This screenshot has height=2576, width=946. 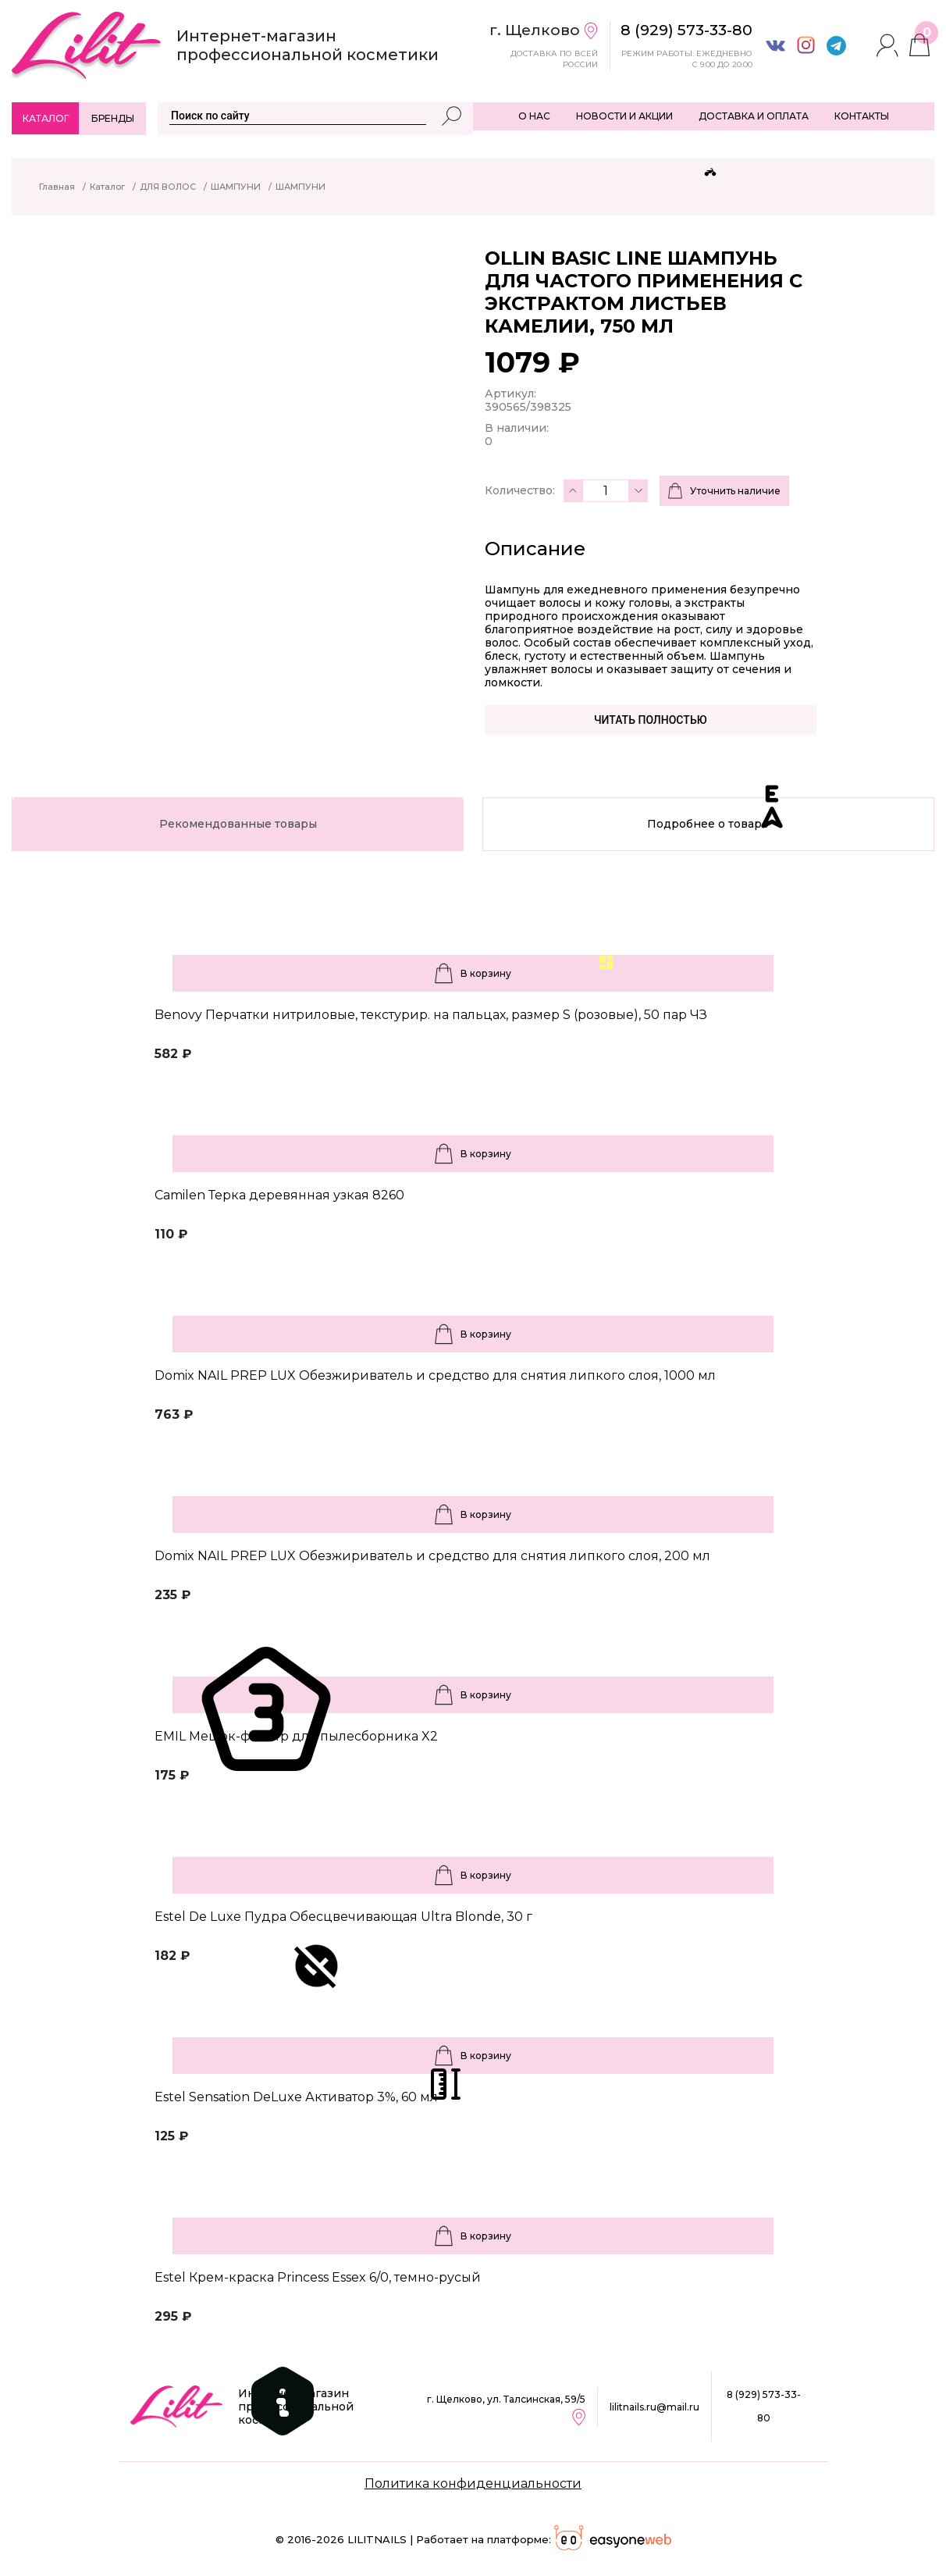 I want to click on view more information about this item, so click(x=283, y=2401).